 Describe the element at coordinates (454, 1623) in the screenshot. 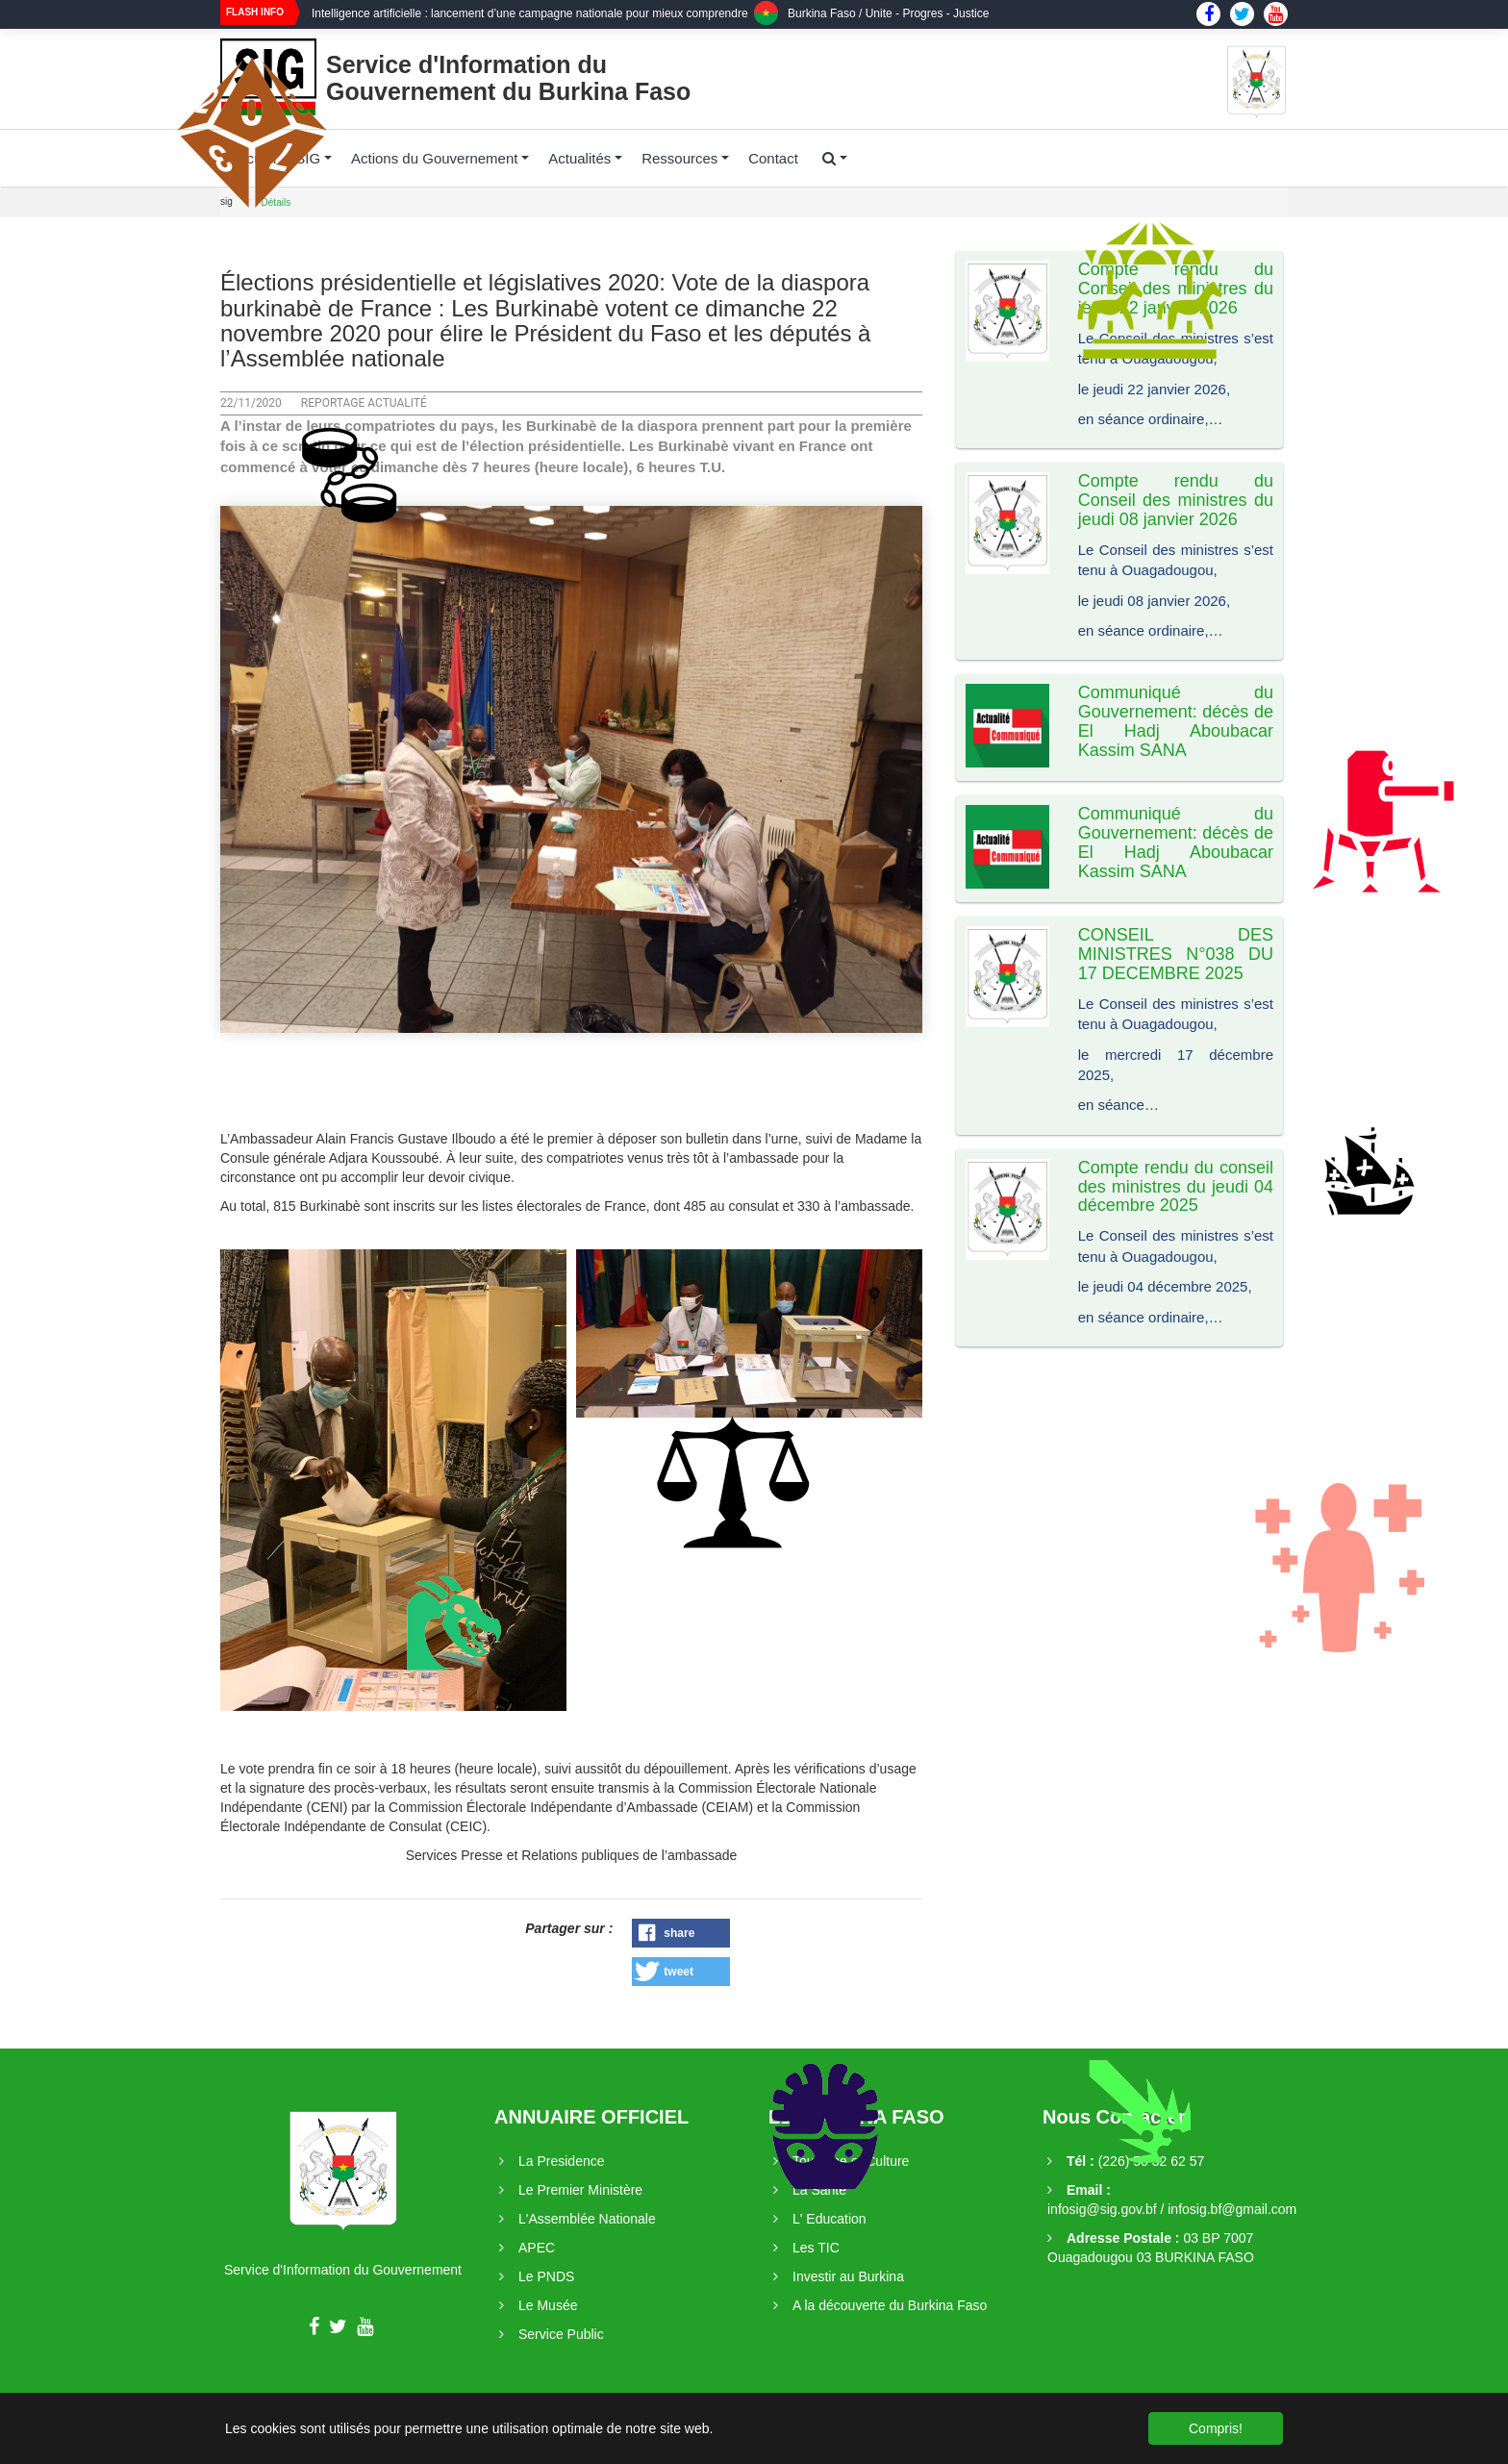

I see `access dragon or monster-related game content` at that location.